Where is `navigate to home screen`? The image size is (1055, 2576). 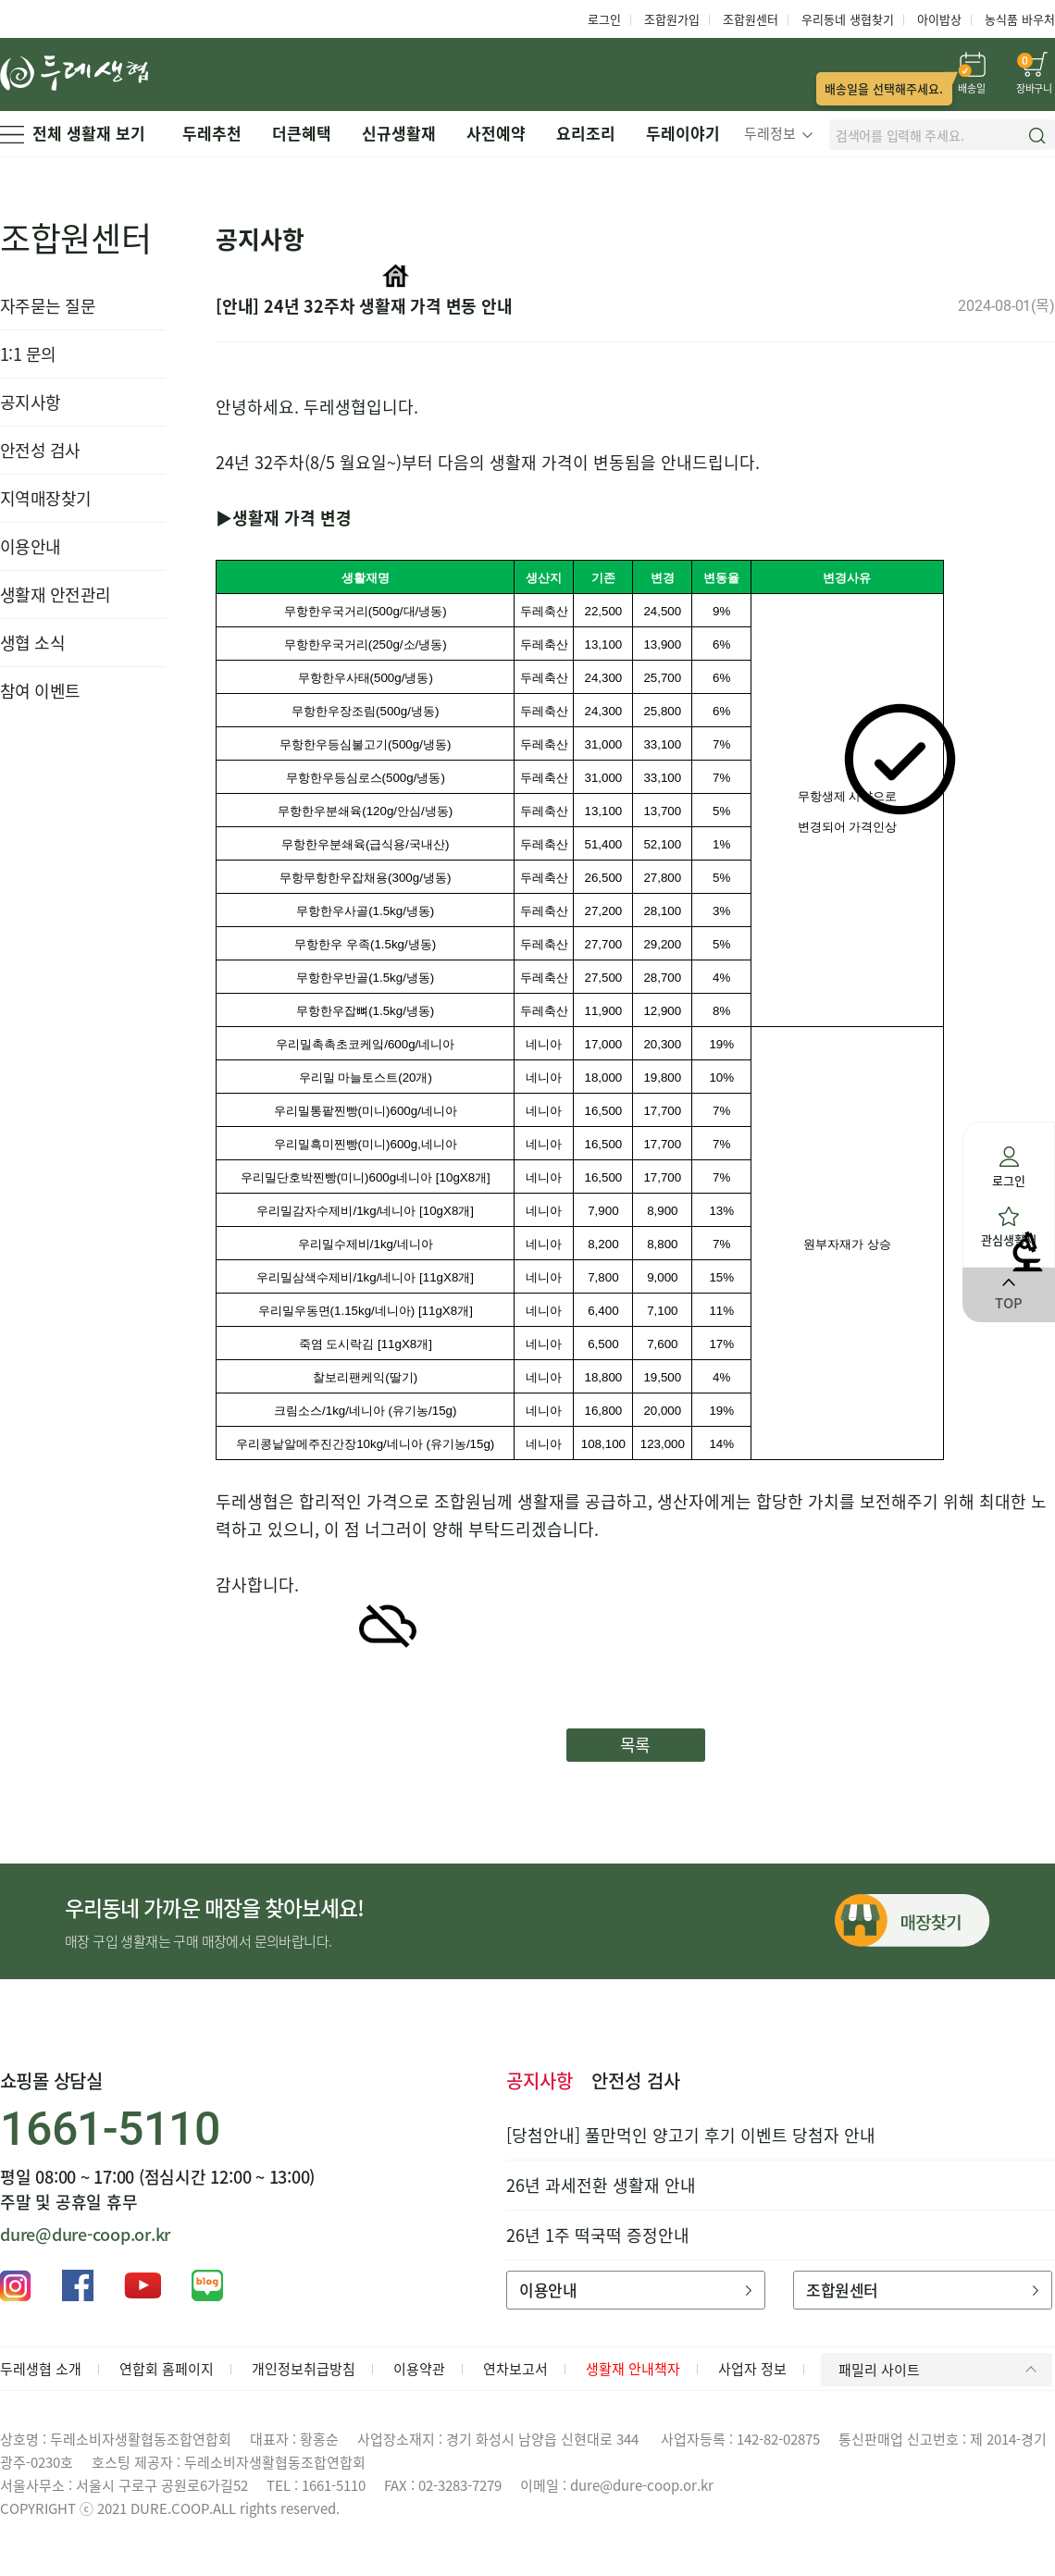
navigate to home screen is located at coordinates (395, 276).